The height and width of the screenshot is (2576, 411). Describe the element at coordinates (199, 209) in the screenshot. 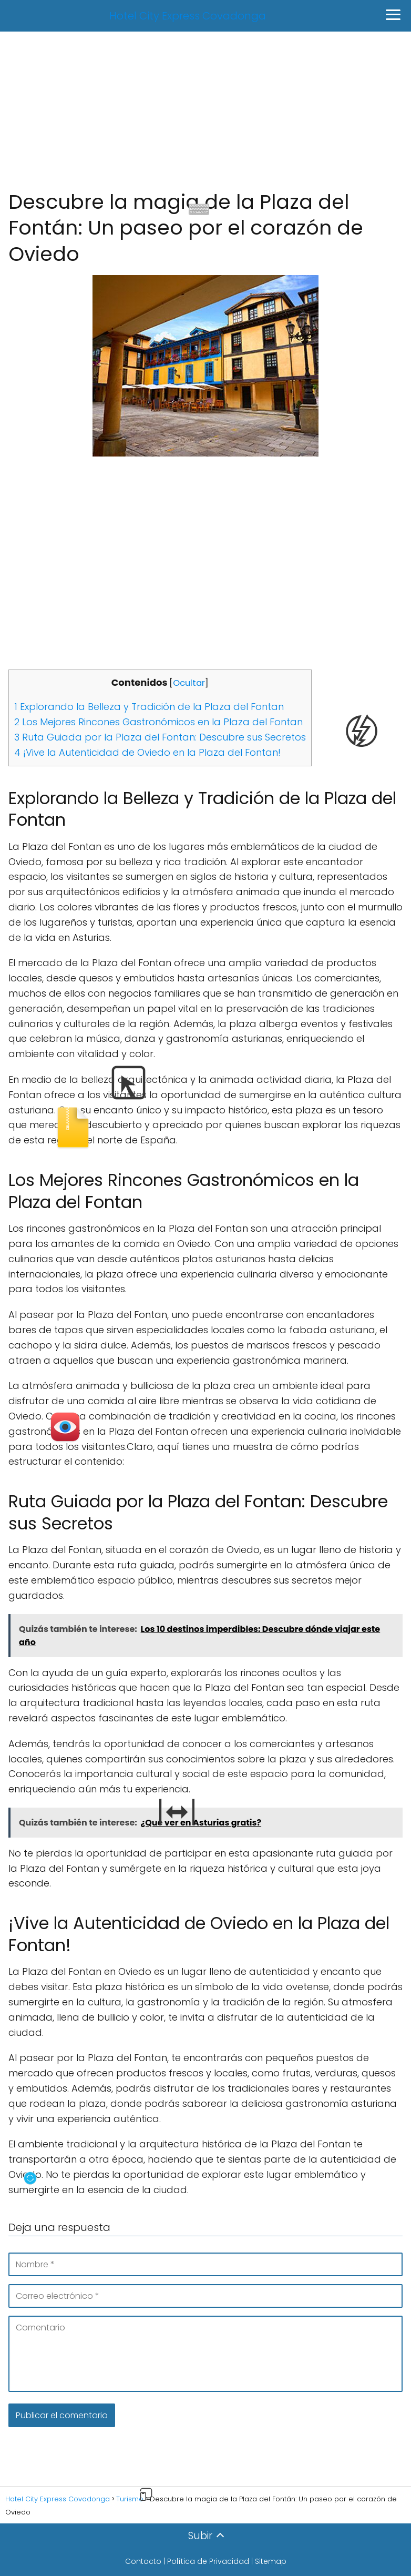

I see `indicates bluetooth keyboard connected` at that location.